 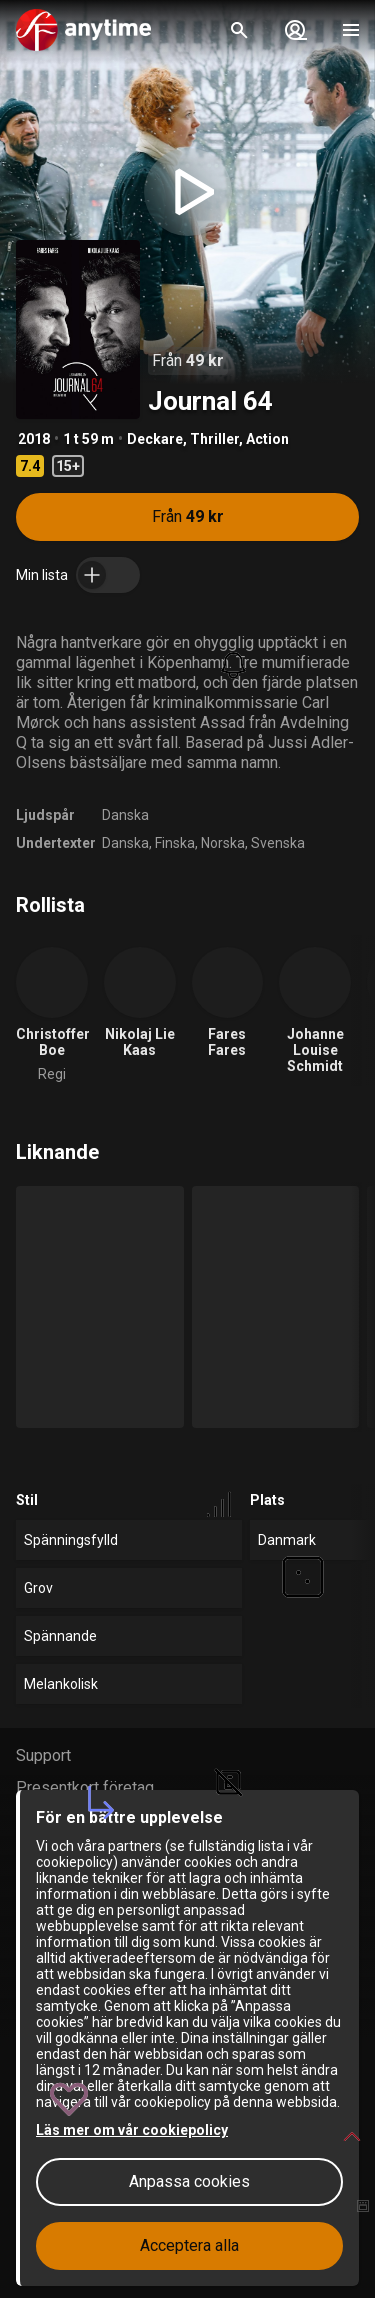 What do you see at coordinates (363, 2206) in the screenshot?
I see `access oven or cooking appliance controls` at bounding box center [363, 2206].